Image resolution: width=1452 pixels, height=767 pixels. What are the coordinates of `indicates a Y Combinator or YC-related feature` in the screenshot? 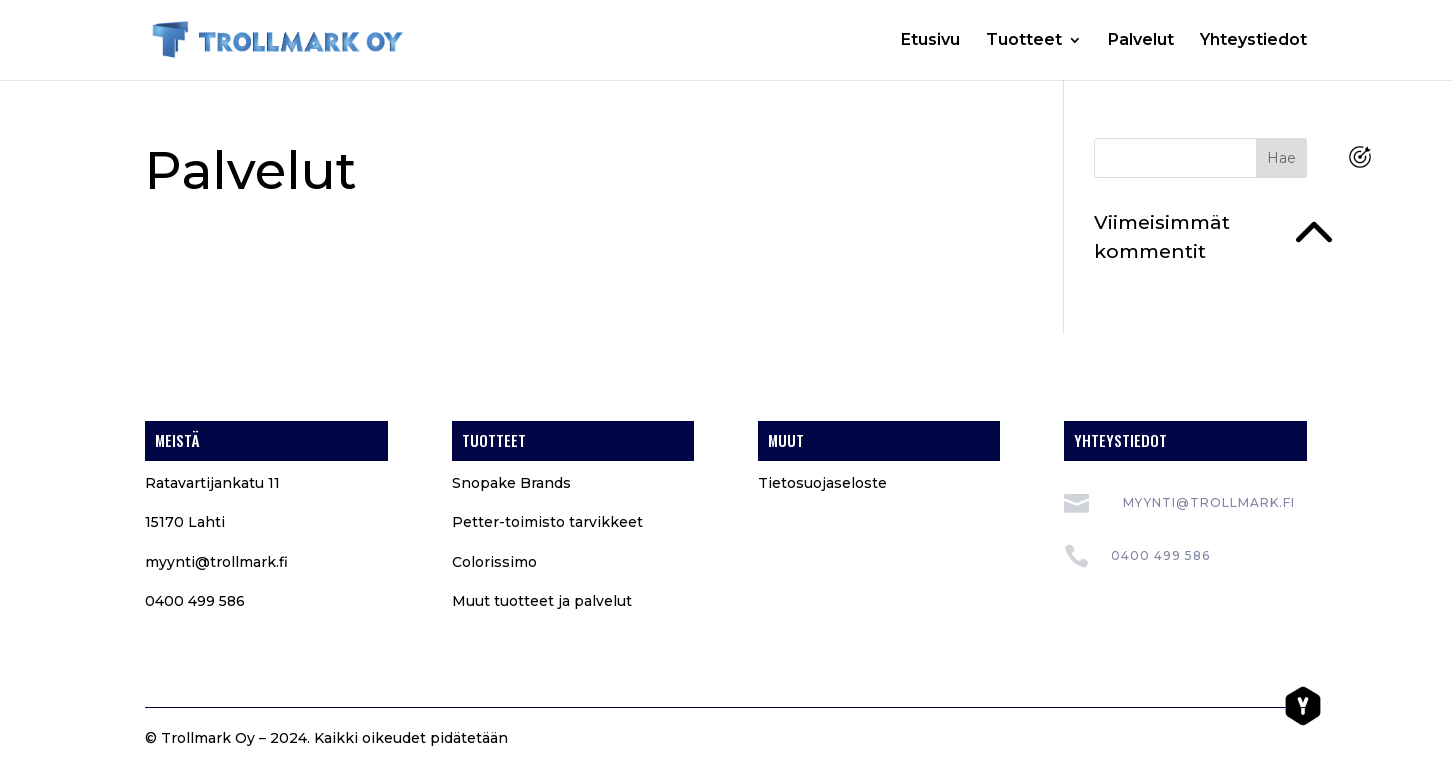 It's located at (1303, 706).